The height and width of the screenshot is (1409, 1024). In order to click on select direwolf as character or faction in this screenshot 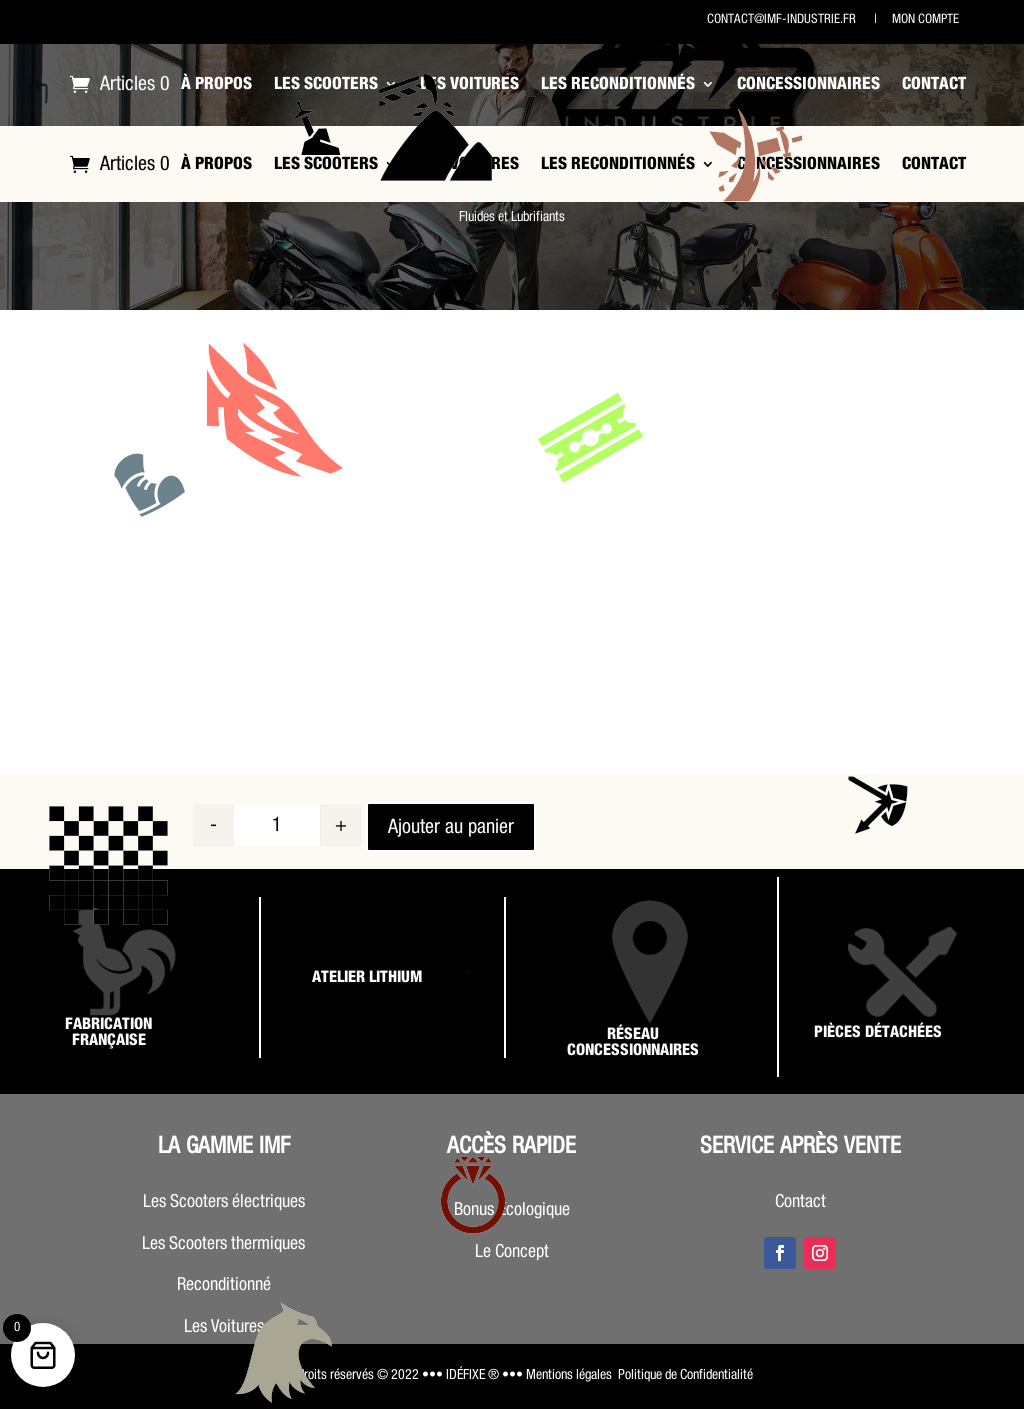, I will do `click(275, 410)`.